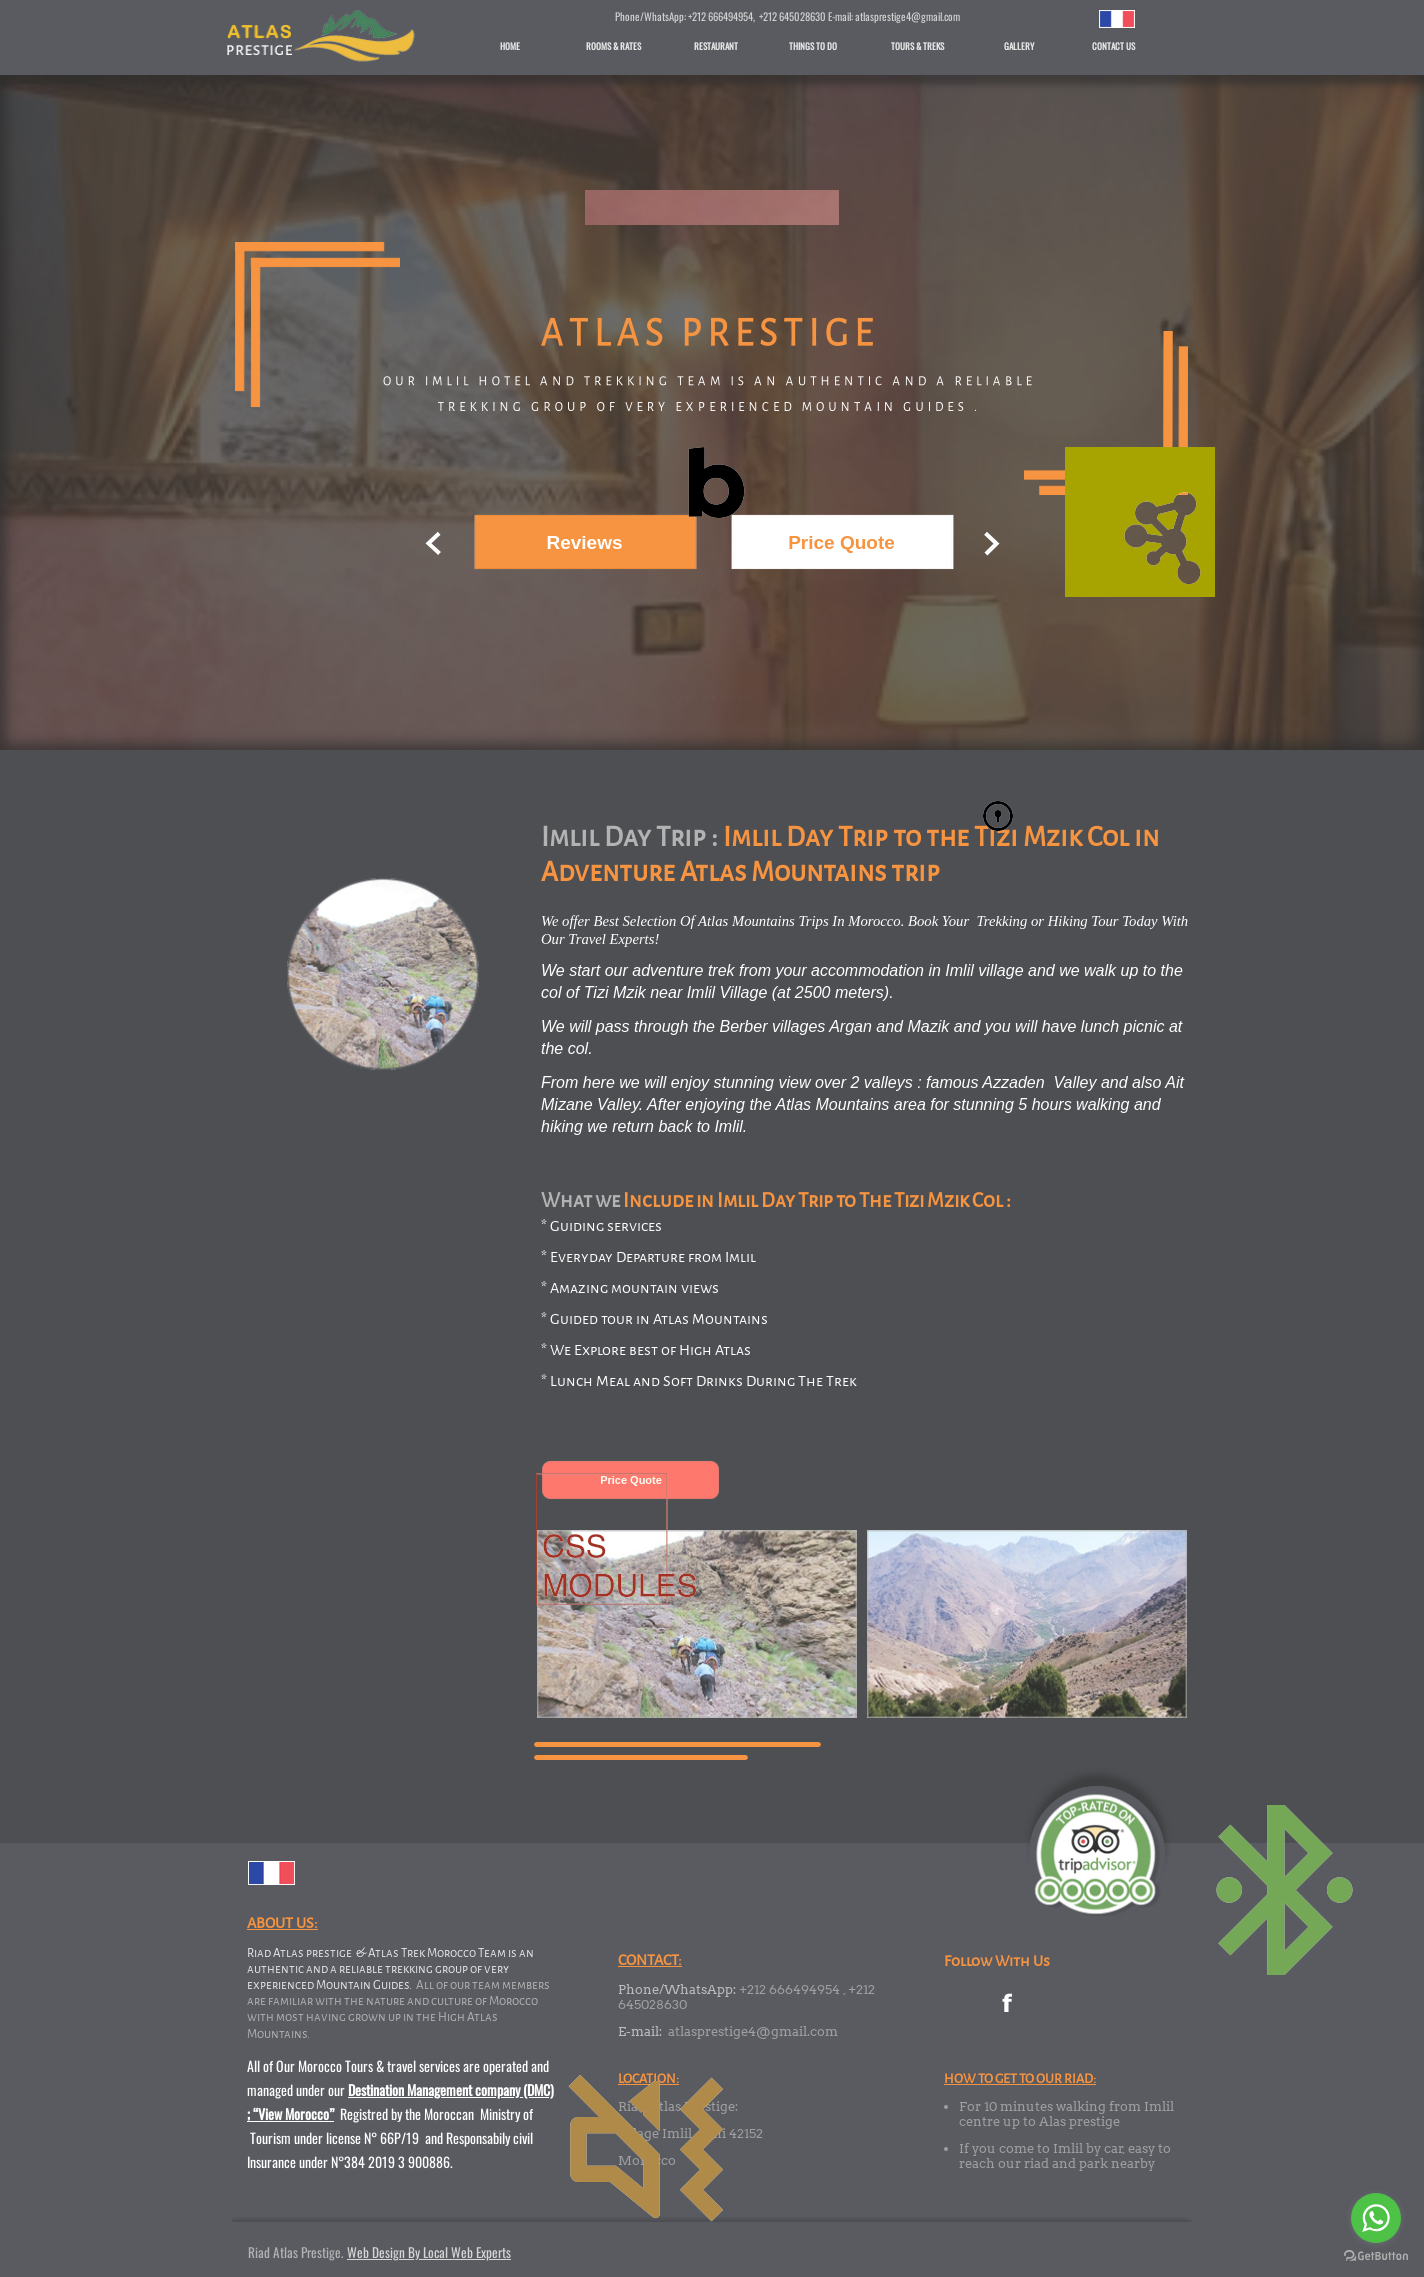 The width and height of the screenshot is (1424, 2277). I want to click on cytoscape.js library logo, so click(1140, 522).